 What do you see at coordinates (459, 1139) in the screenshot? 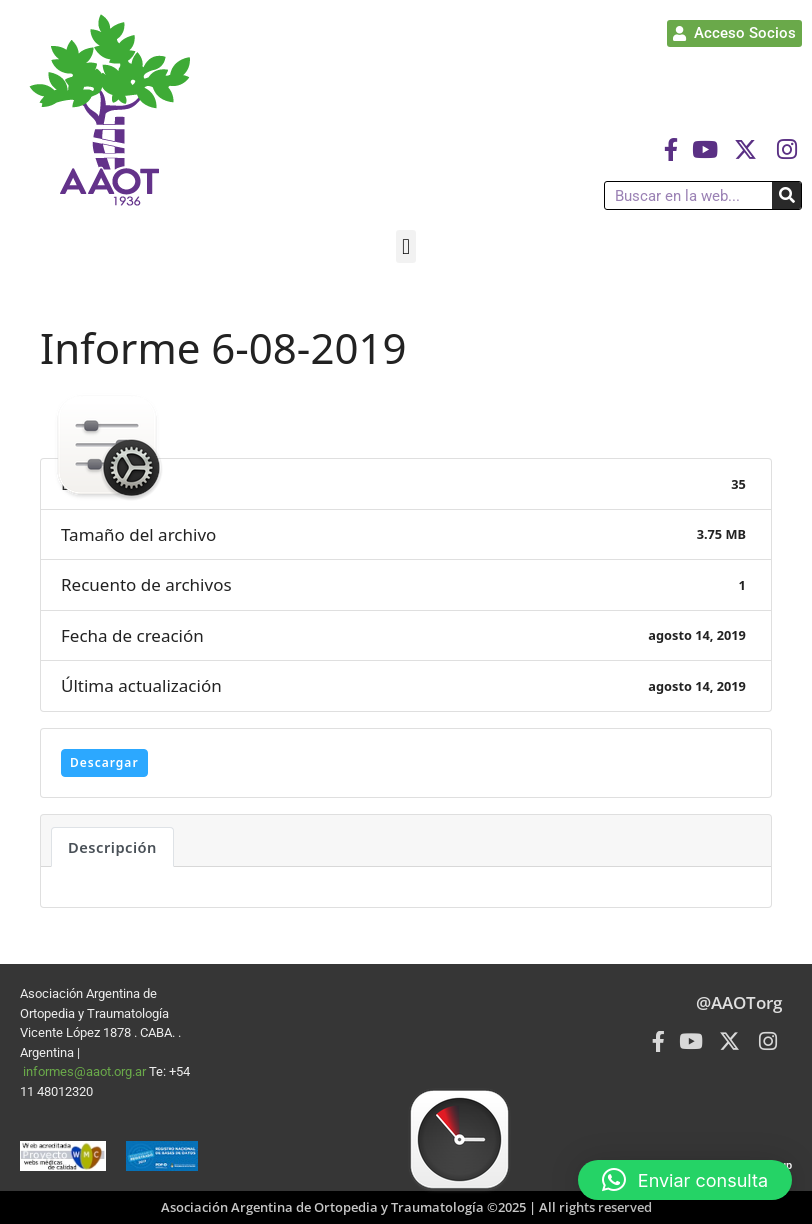
I see `open gnome evolution calendar alarm notifications` at bounding box center [459, 1139].